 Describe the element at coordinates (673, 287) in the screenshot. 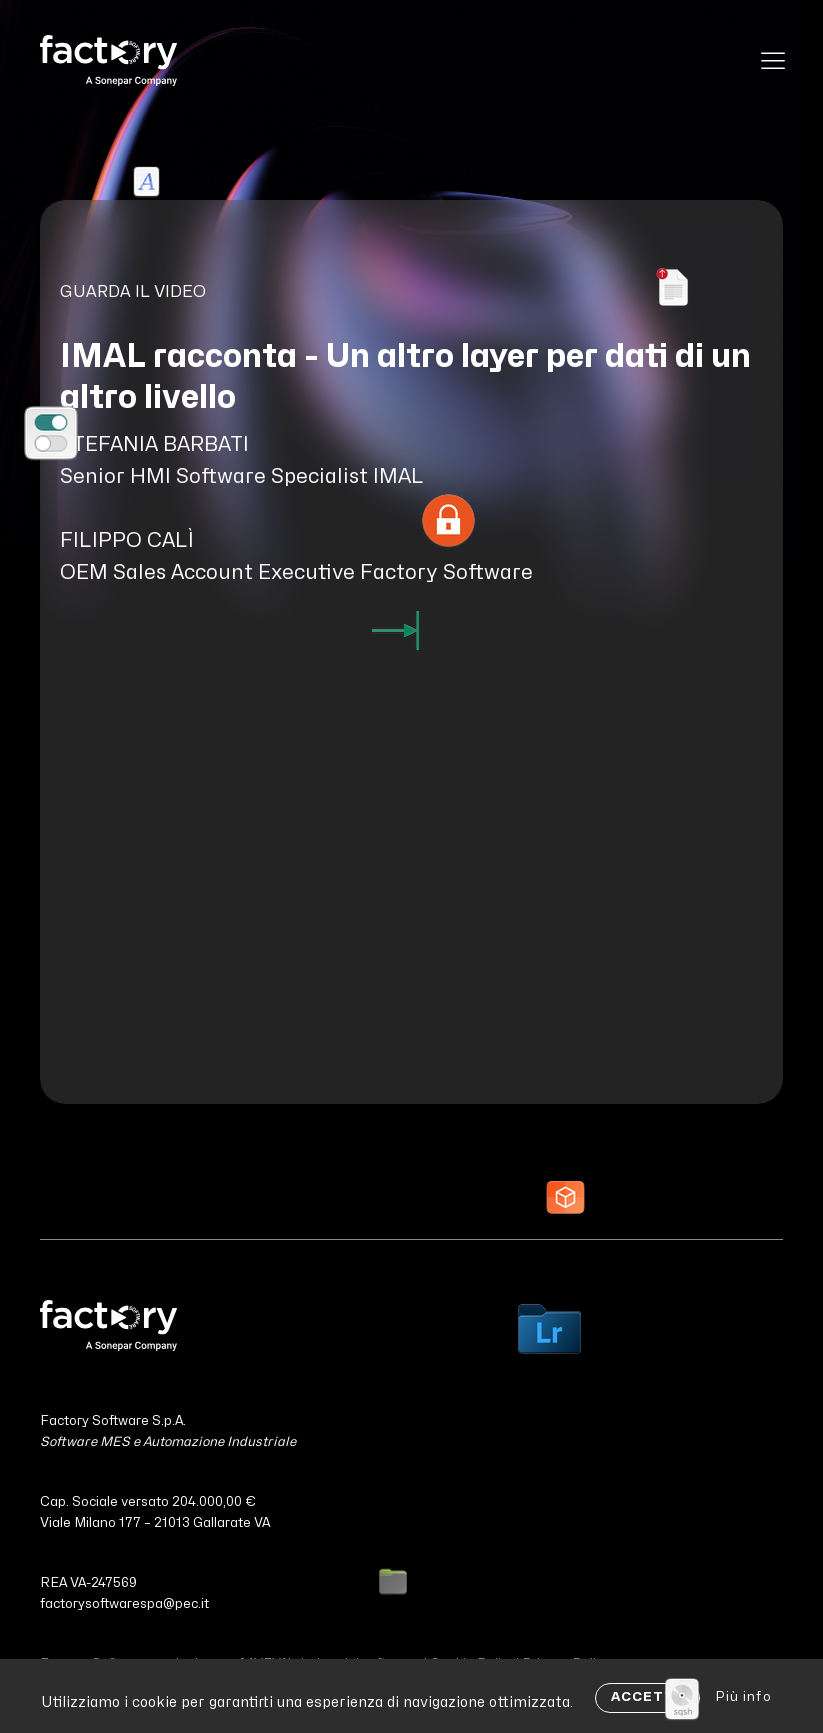

I see `send or share a document` at that location.